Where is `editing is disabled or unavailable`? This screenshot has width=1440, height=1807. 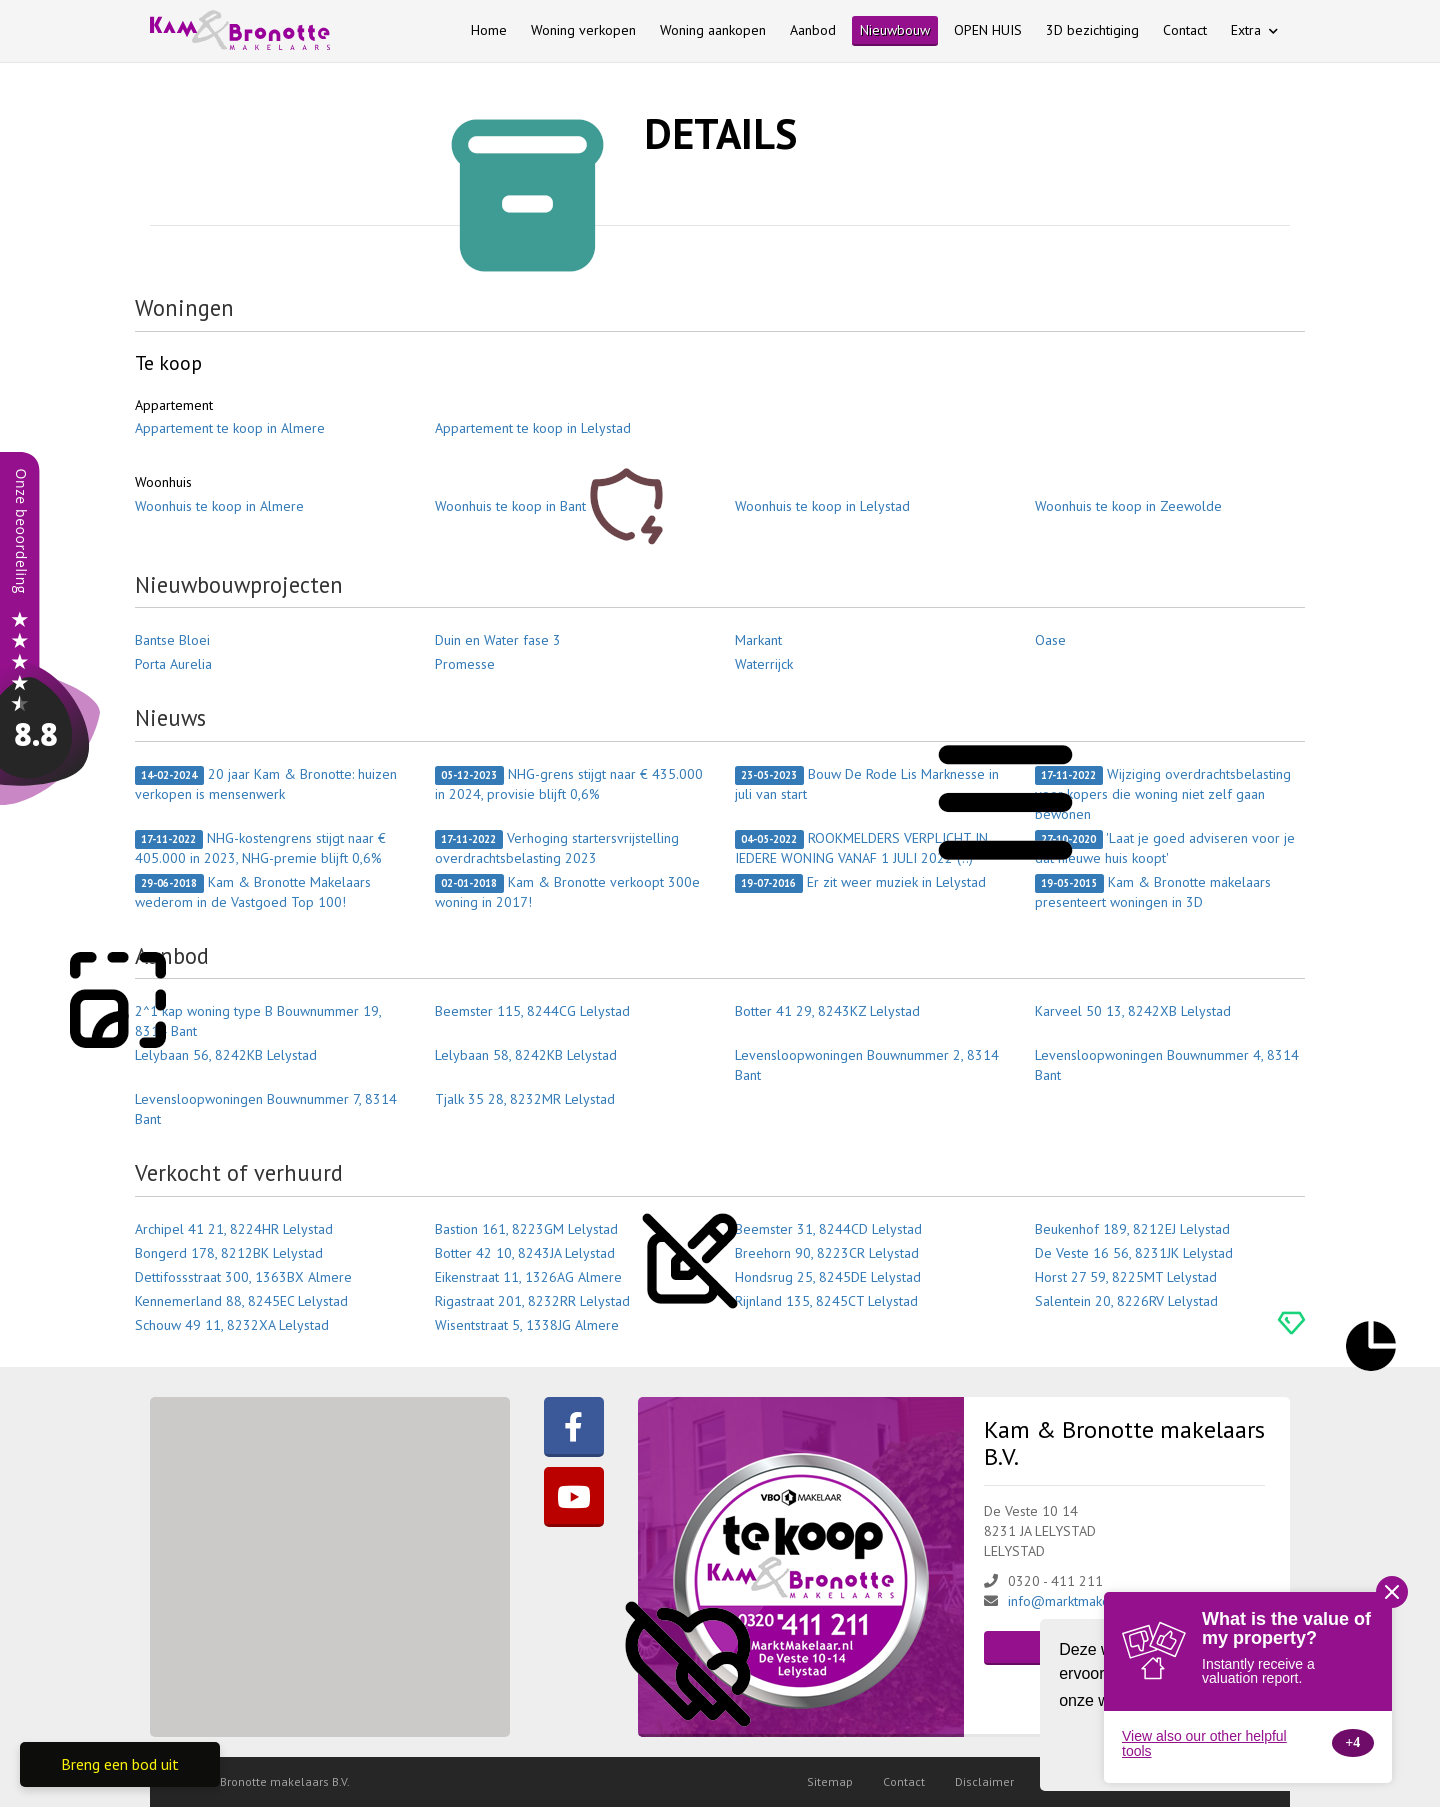 editing is disabled or unavailable is located at coordinates (690, 1261).